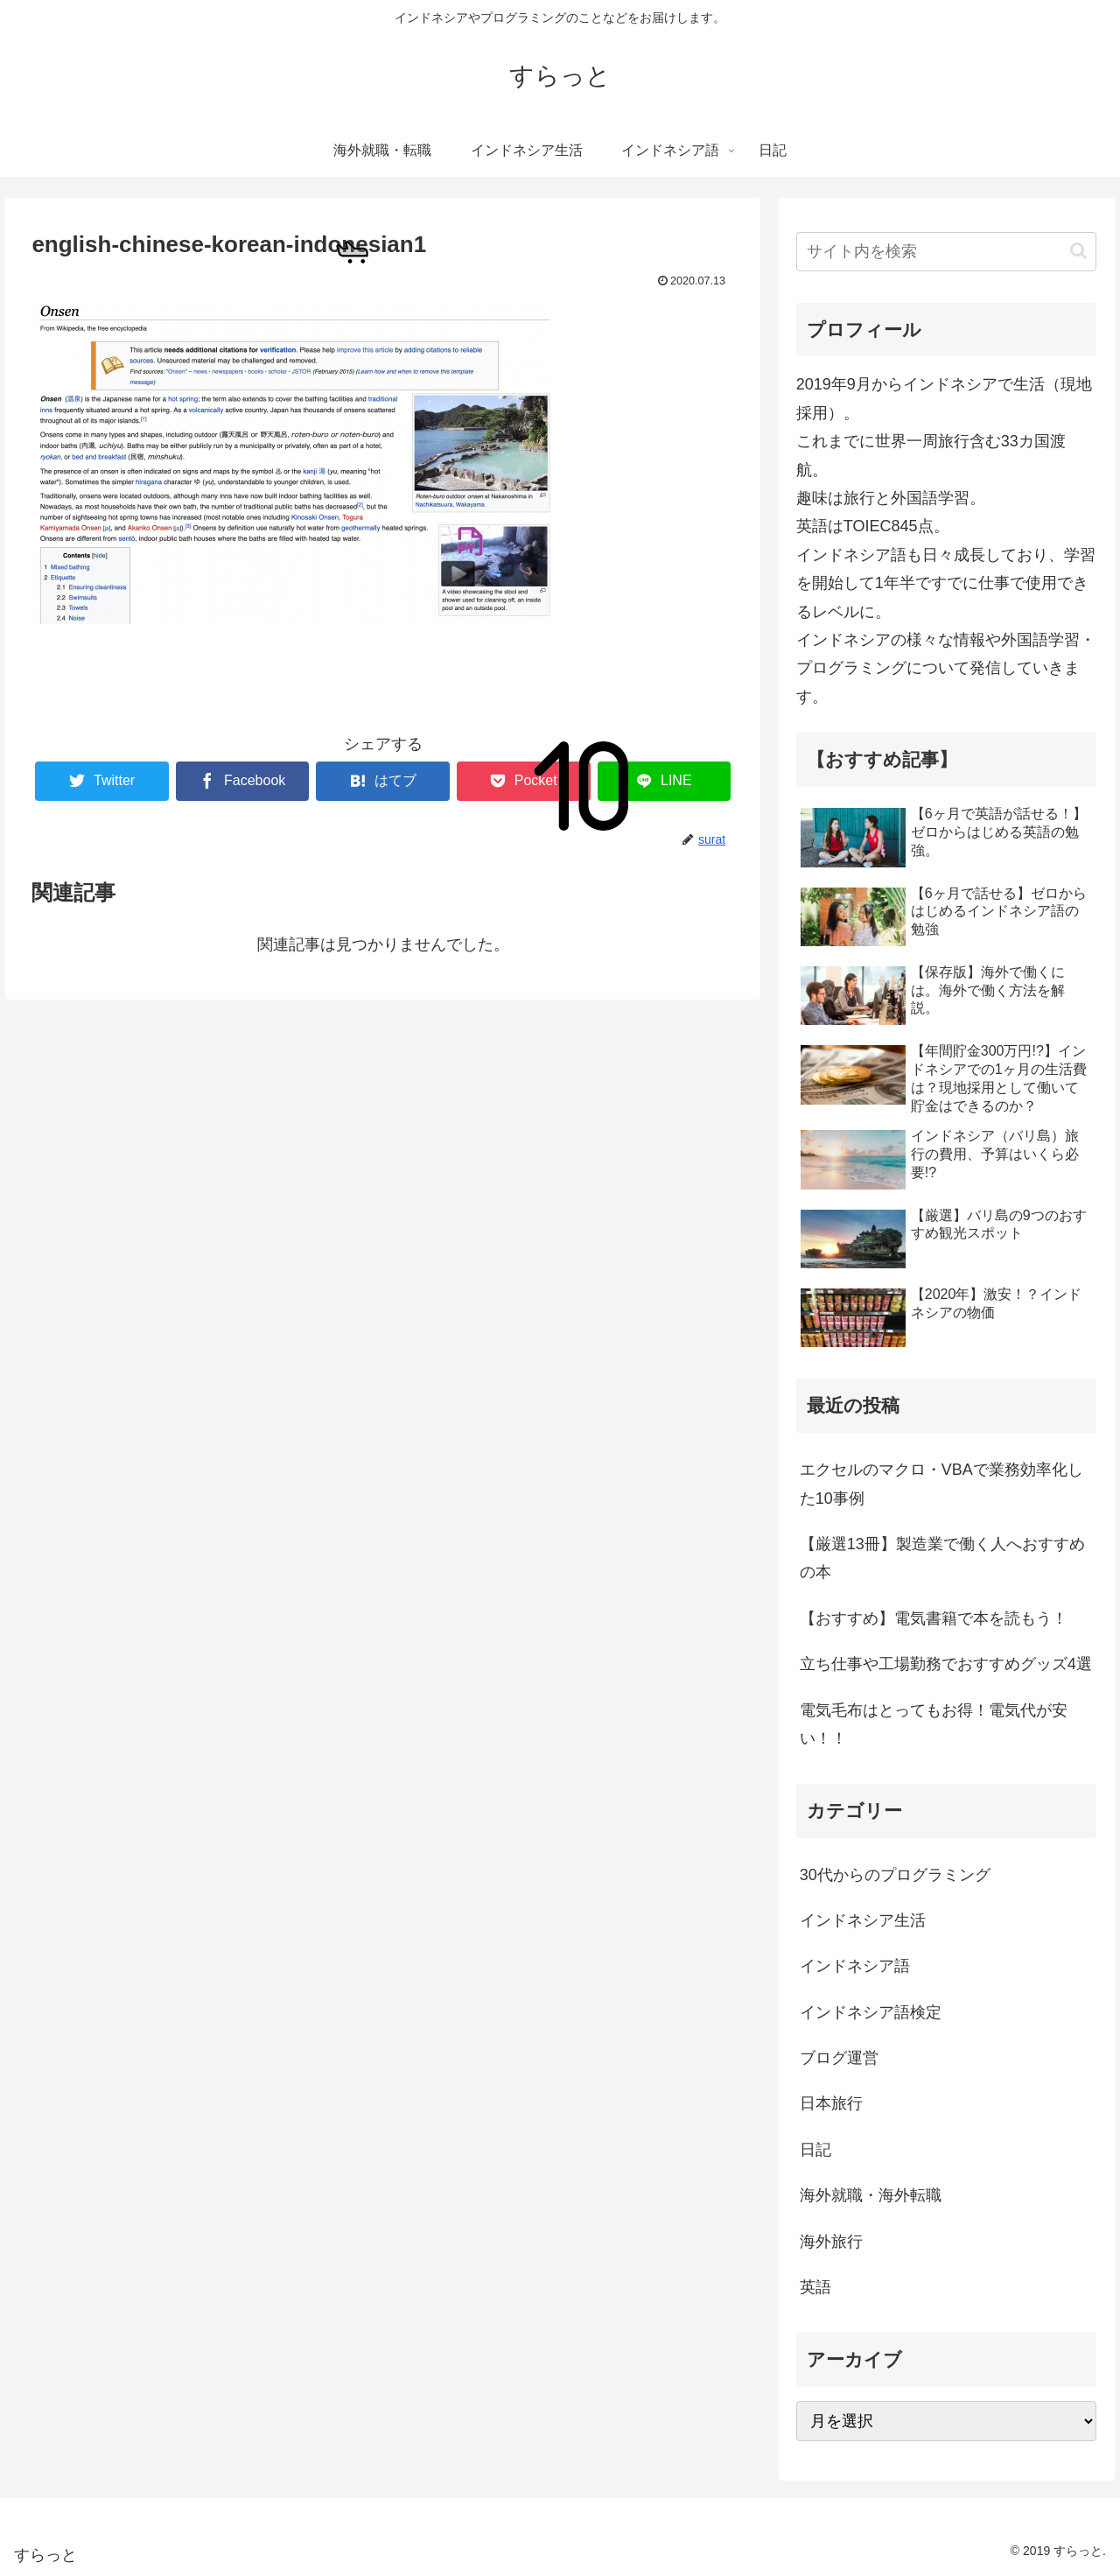 The height and width of the screenshot is (2576, 1120). Describe the element at coordinates (470, 541) in the screenshot. I see `open a python file` at that location.